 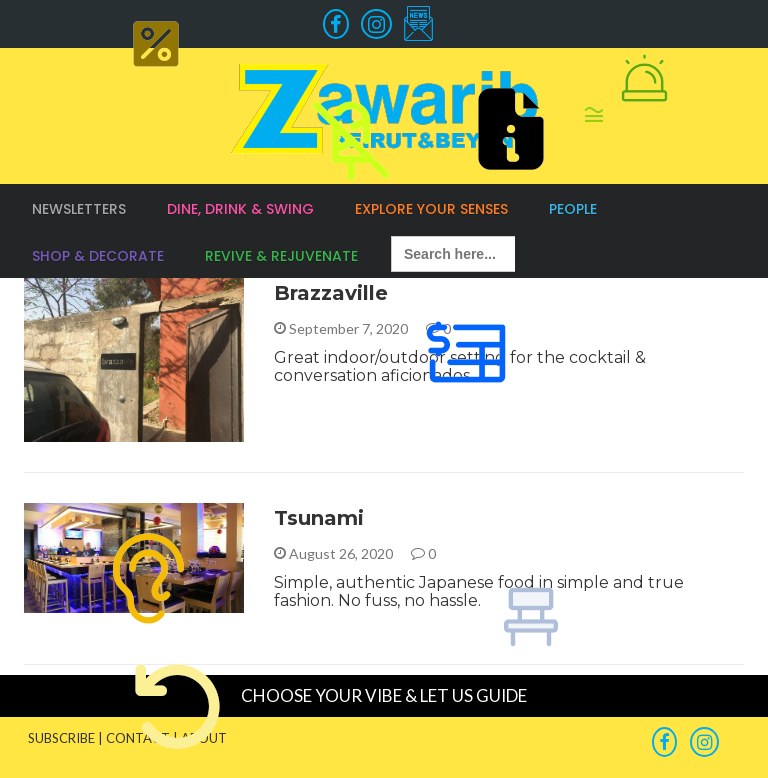 I want to click on emergency alert or warning notification, so click(x=644, y=82).